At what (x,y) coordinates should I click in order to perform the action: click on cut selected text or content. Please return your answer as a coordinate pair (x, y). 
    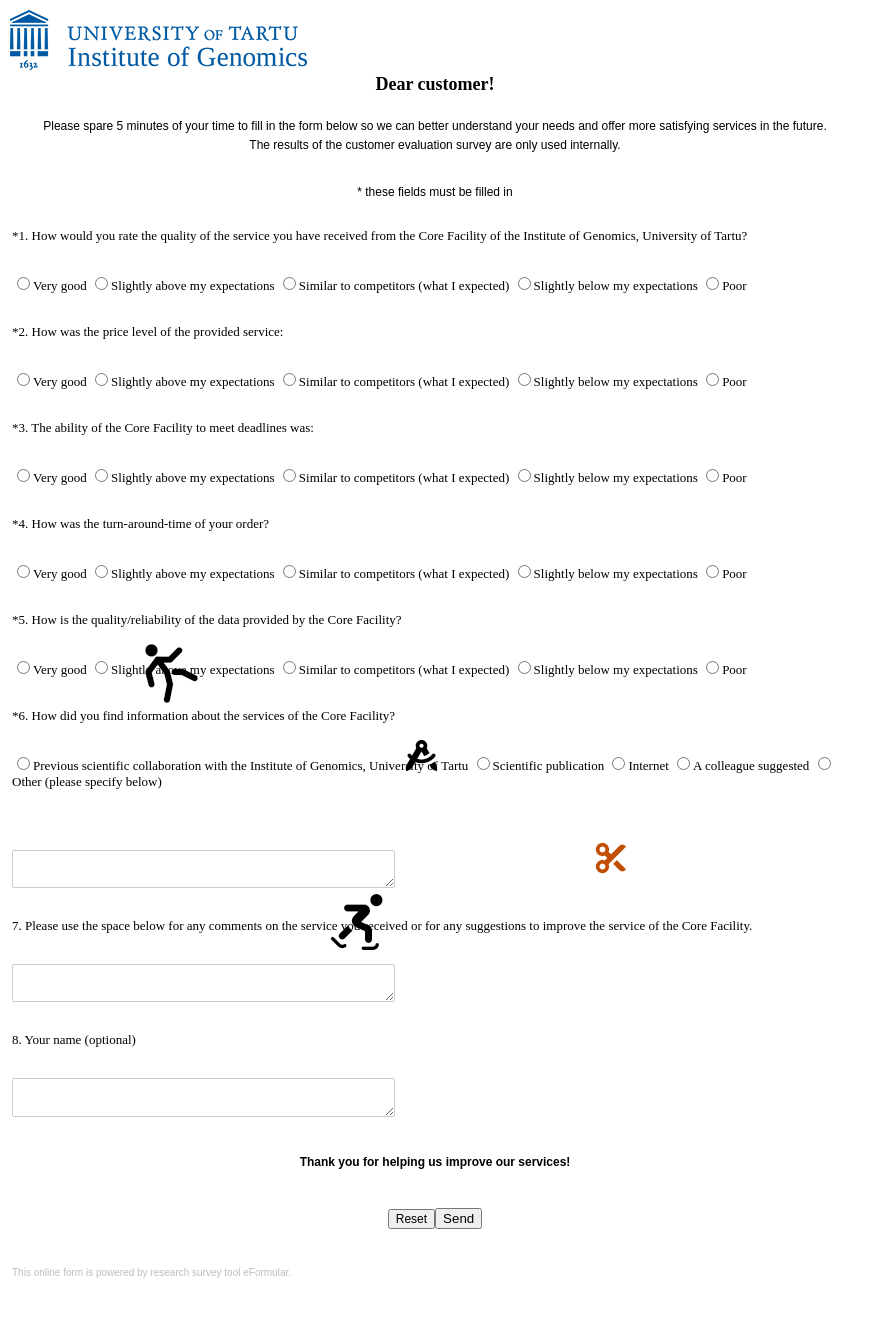
    Looking at the image, I should click on (611, 858).